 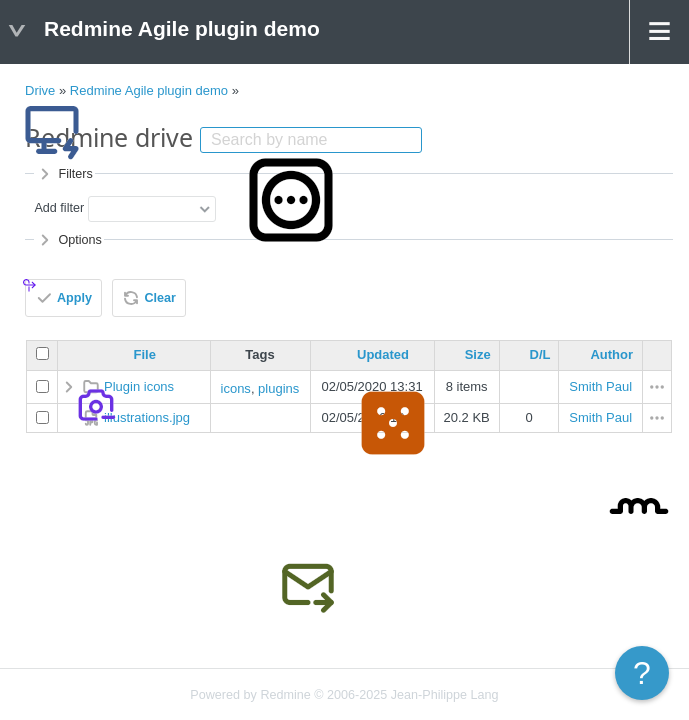 What do you see at coordinates (393, 423) in the screenshot?
I see `roll dice or randomize selection` at bounding box center [393, 423].